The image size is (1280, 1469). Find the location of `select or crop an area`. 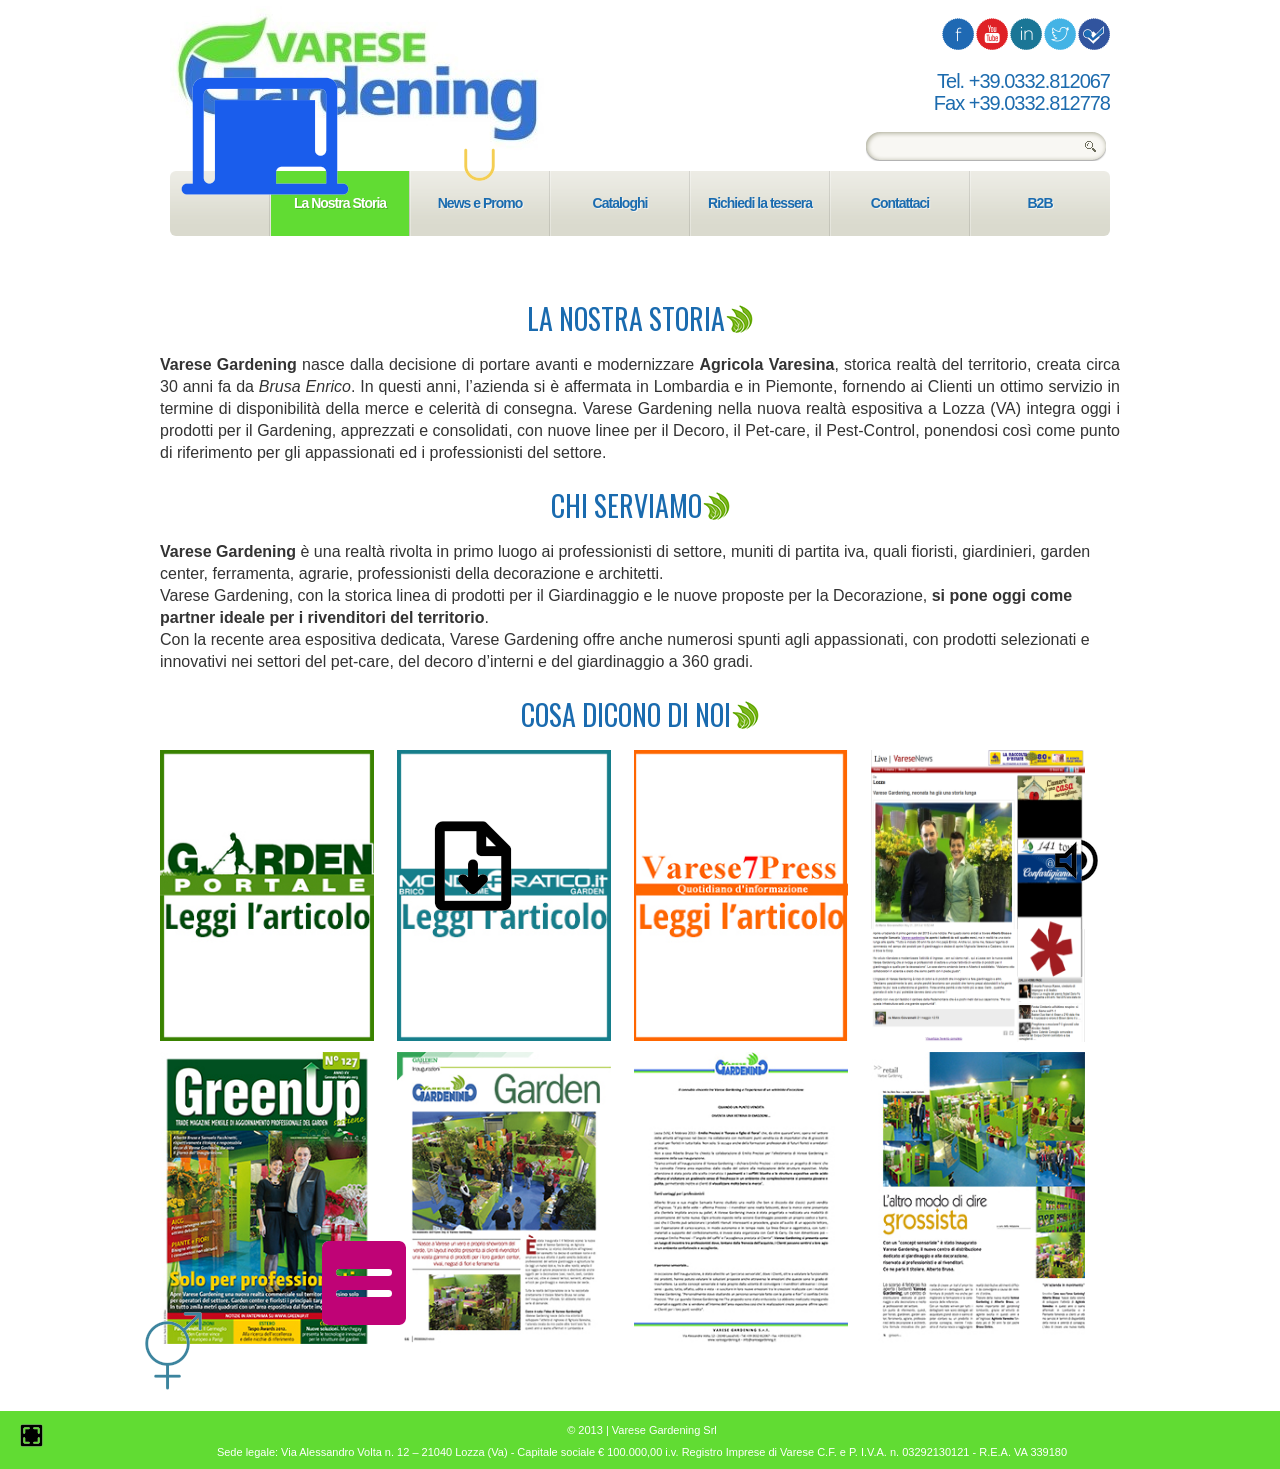

select or crop an area is located at coordinates (31, 1435).